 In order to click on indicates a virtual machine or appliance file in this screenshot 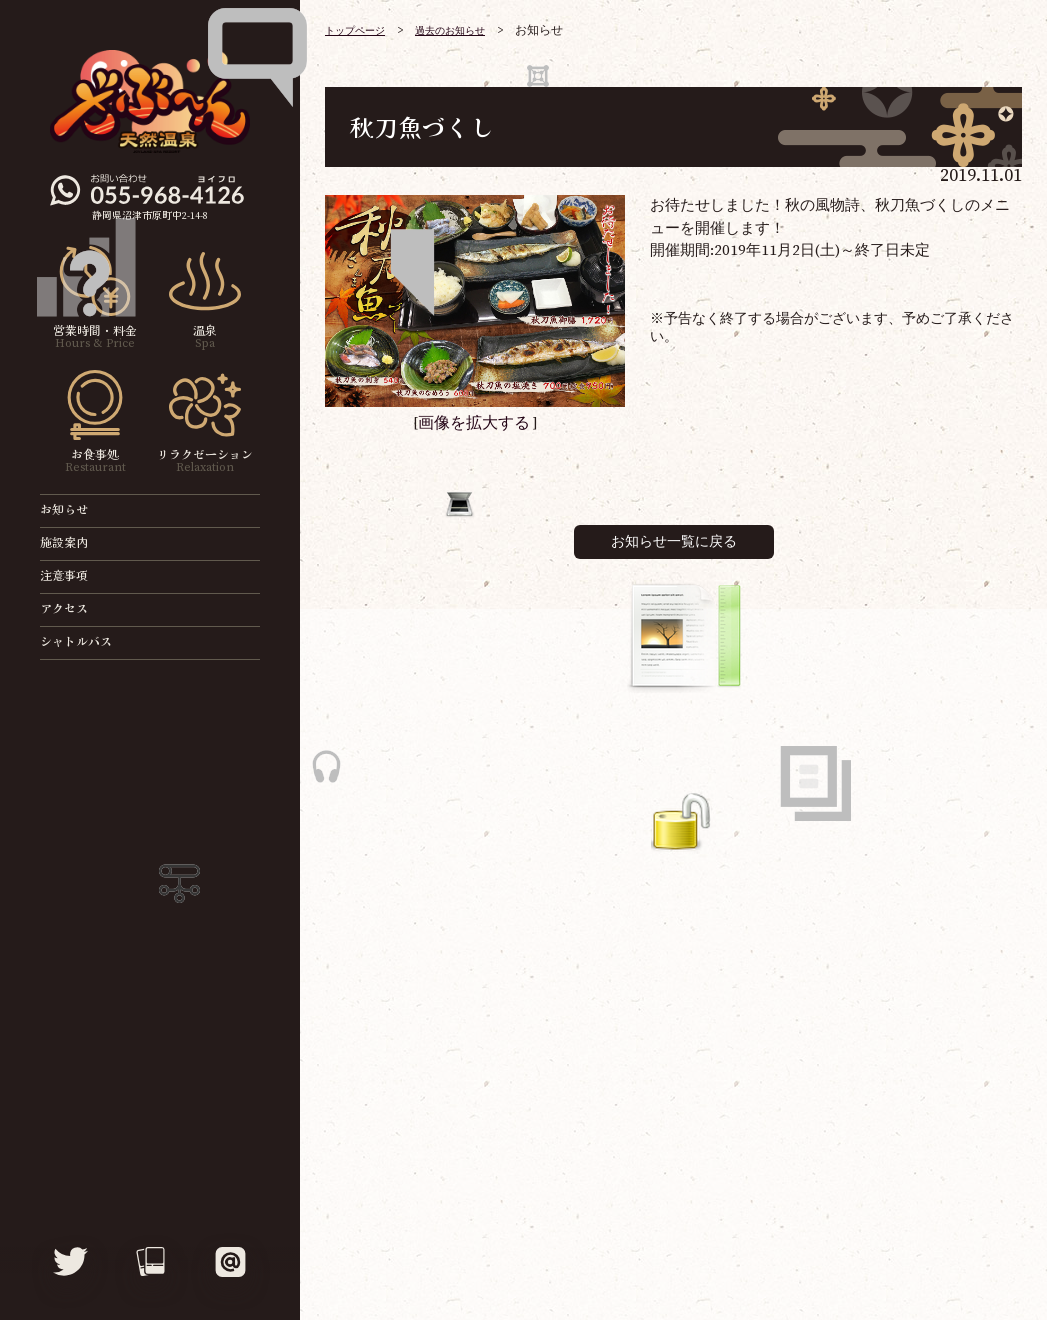, I will do `click(538, 76)`.